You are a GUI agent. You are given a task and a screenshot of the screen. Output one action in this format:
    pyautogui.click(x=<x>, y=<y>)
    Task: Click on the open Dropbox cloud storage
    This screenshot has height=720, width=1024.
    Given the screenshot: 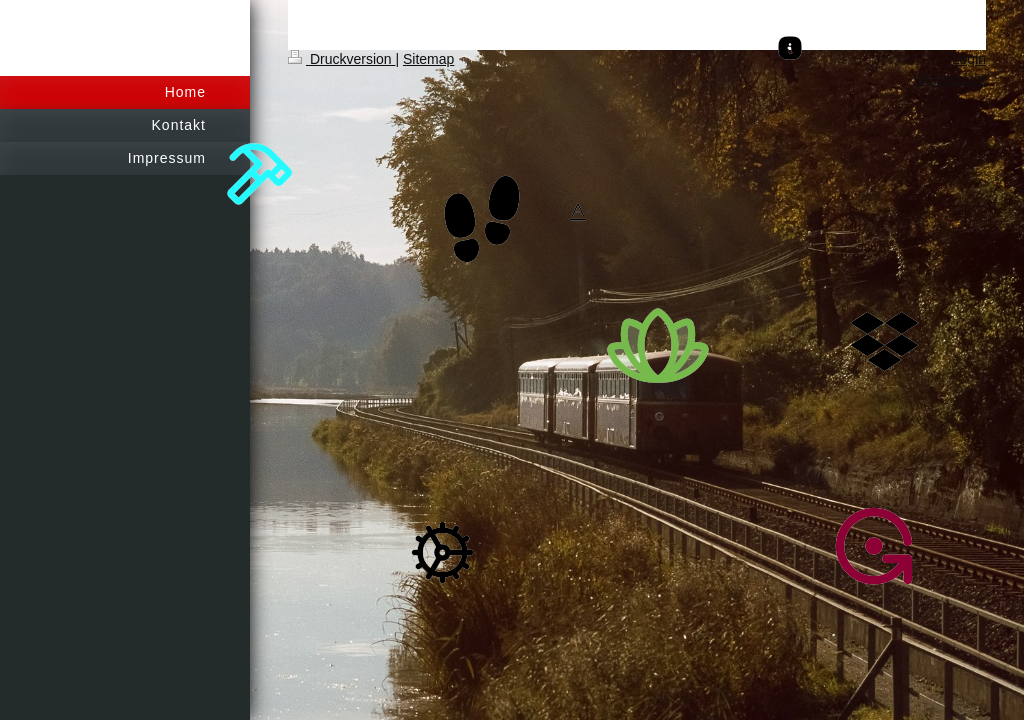 What is the action you would take?
    pyautogui.click(x=884, y=341)
    